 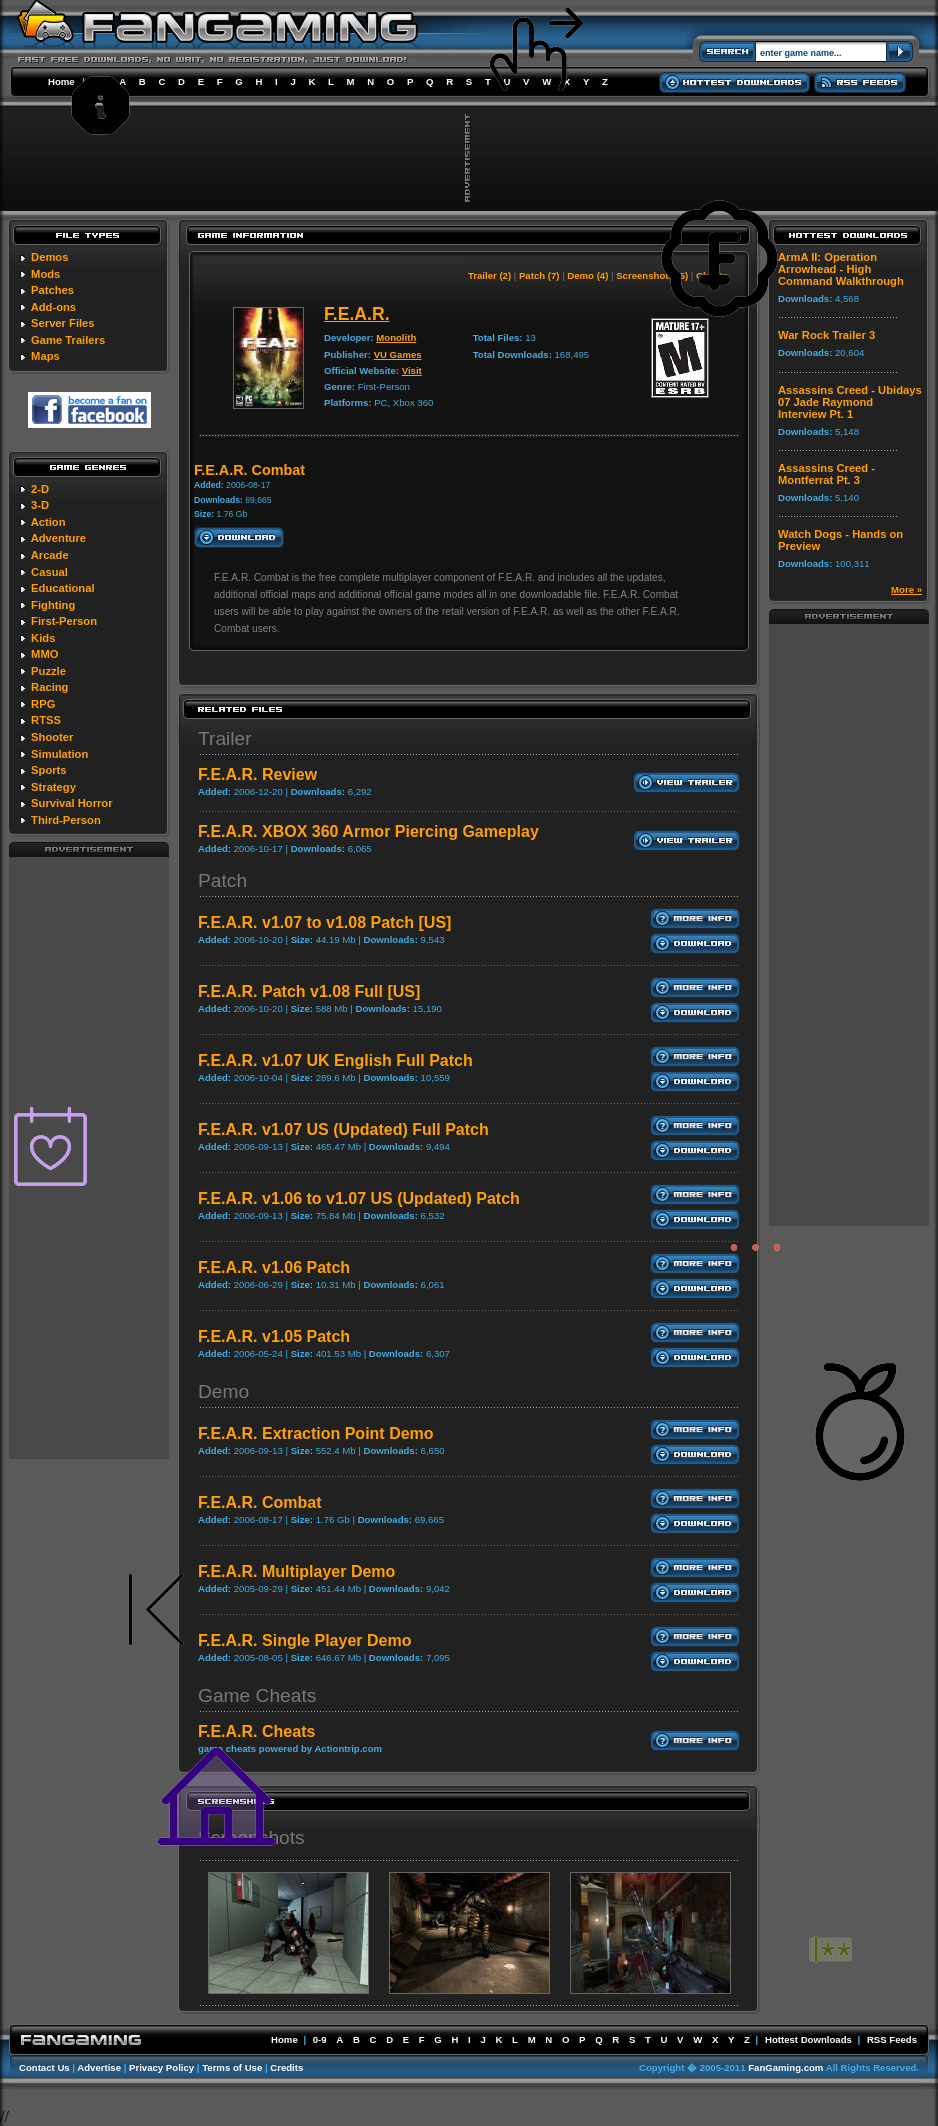 I want to click on indicates swiss franc currency or pricing, so click(x=719, y=258).